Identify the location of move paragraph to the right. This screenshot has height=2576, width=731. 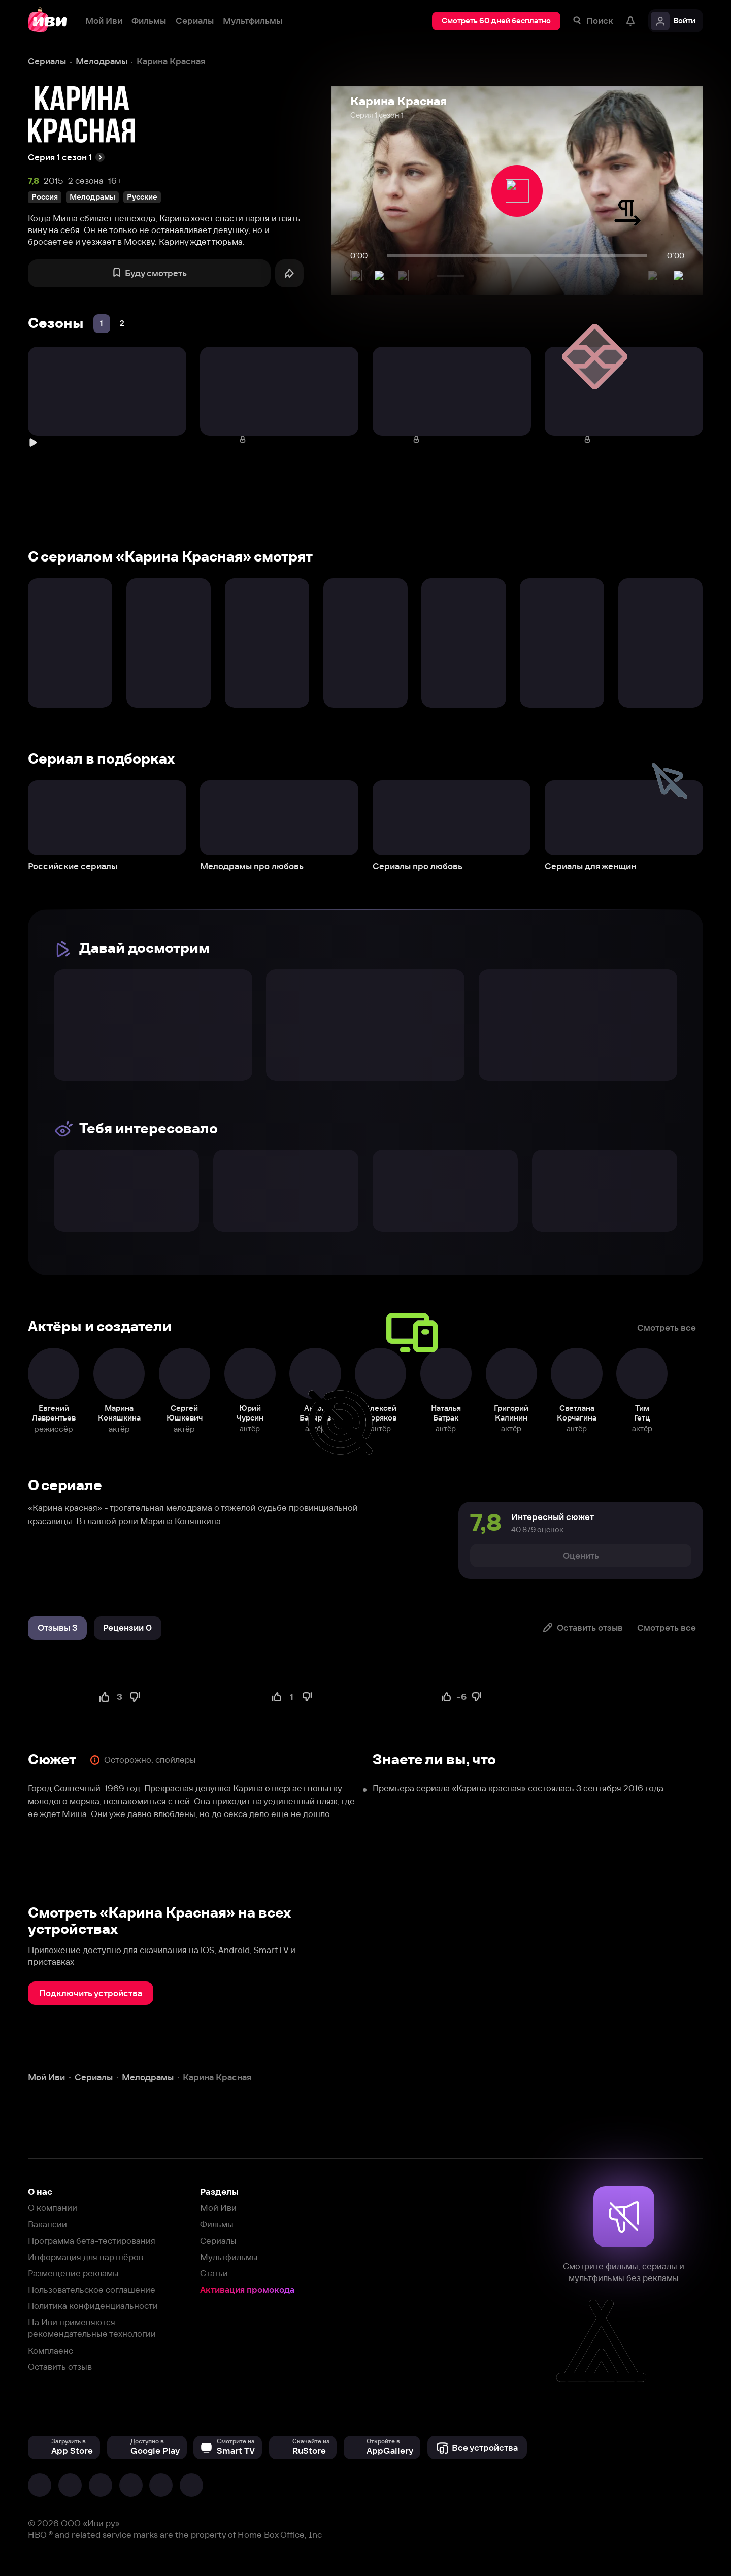
(627, 213).